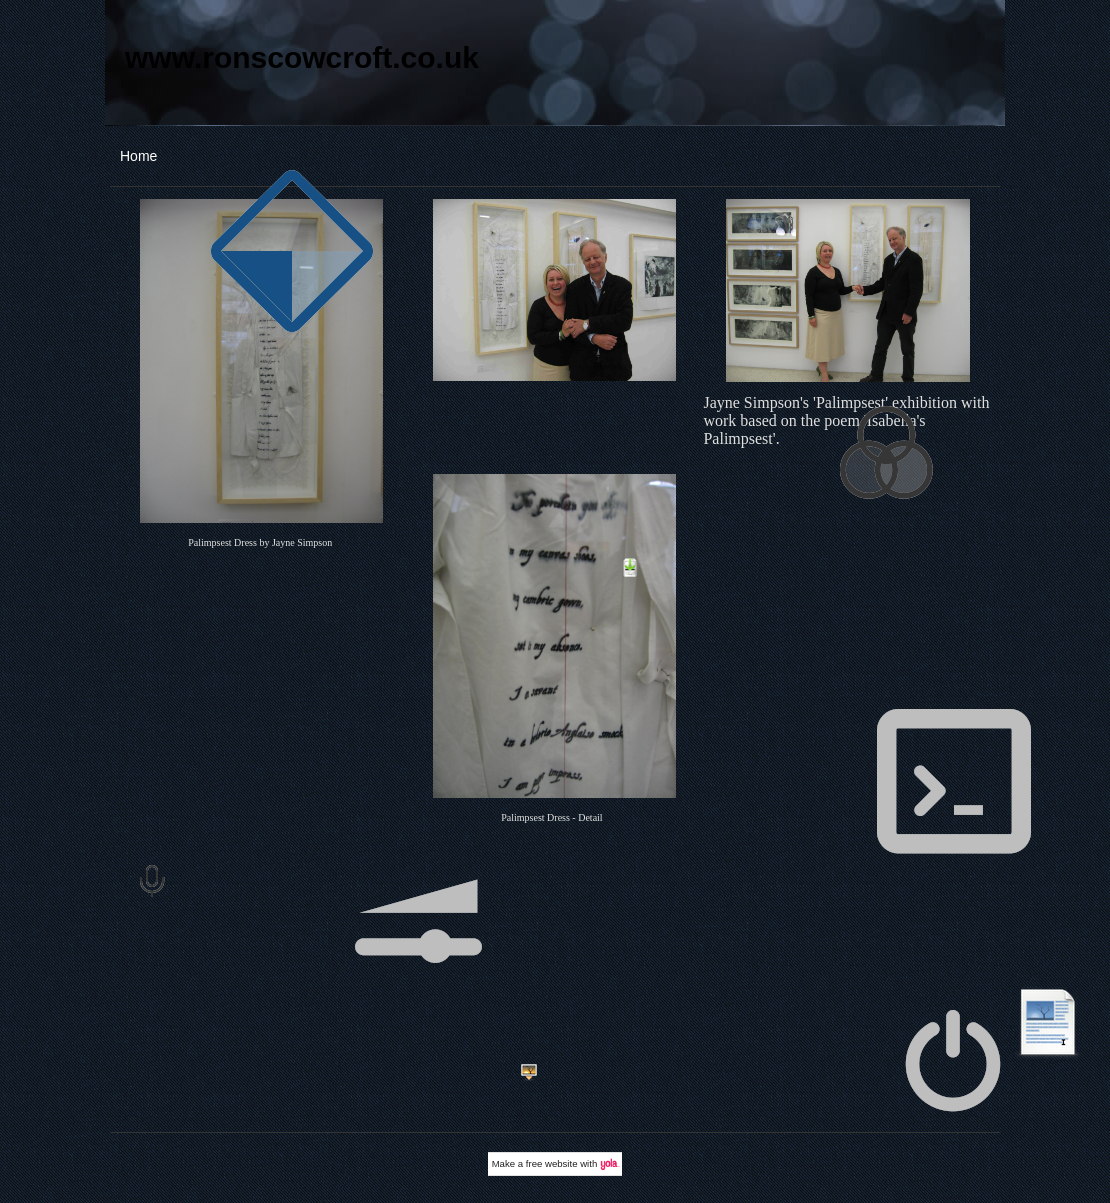 Image resolution: width=1110 pixels, height=1203 pixels. I want to click on adjust audio or speaker volume, so click(418, 921).